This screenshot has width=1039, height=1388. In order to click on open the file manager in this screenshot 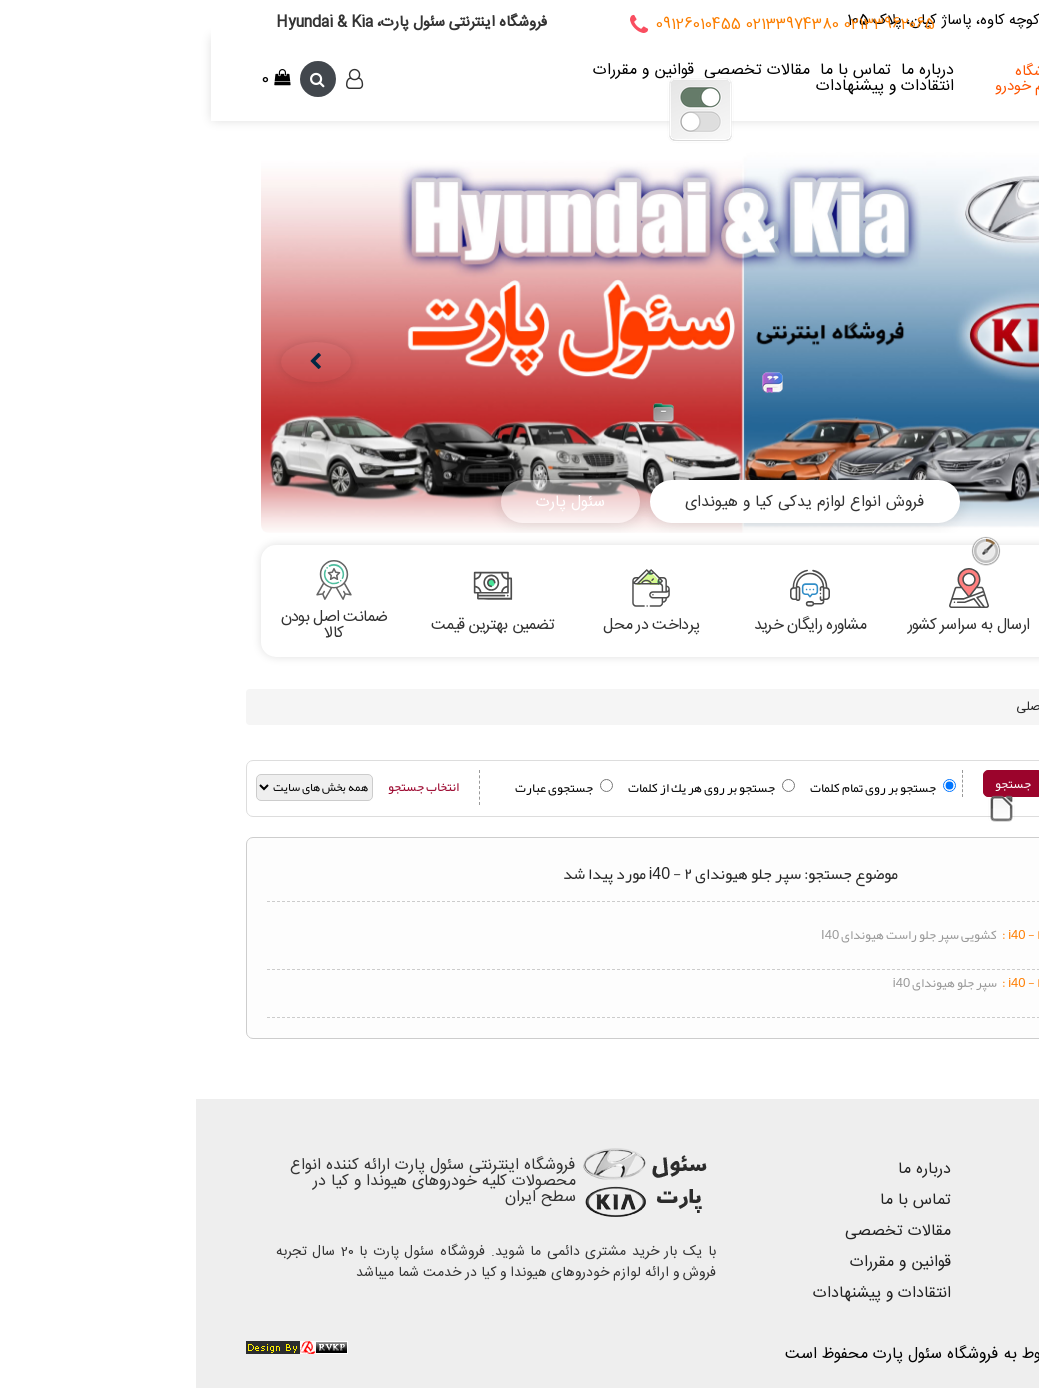, I will do `click(663, 412)`.